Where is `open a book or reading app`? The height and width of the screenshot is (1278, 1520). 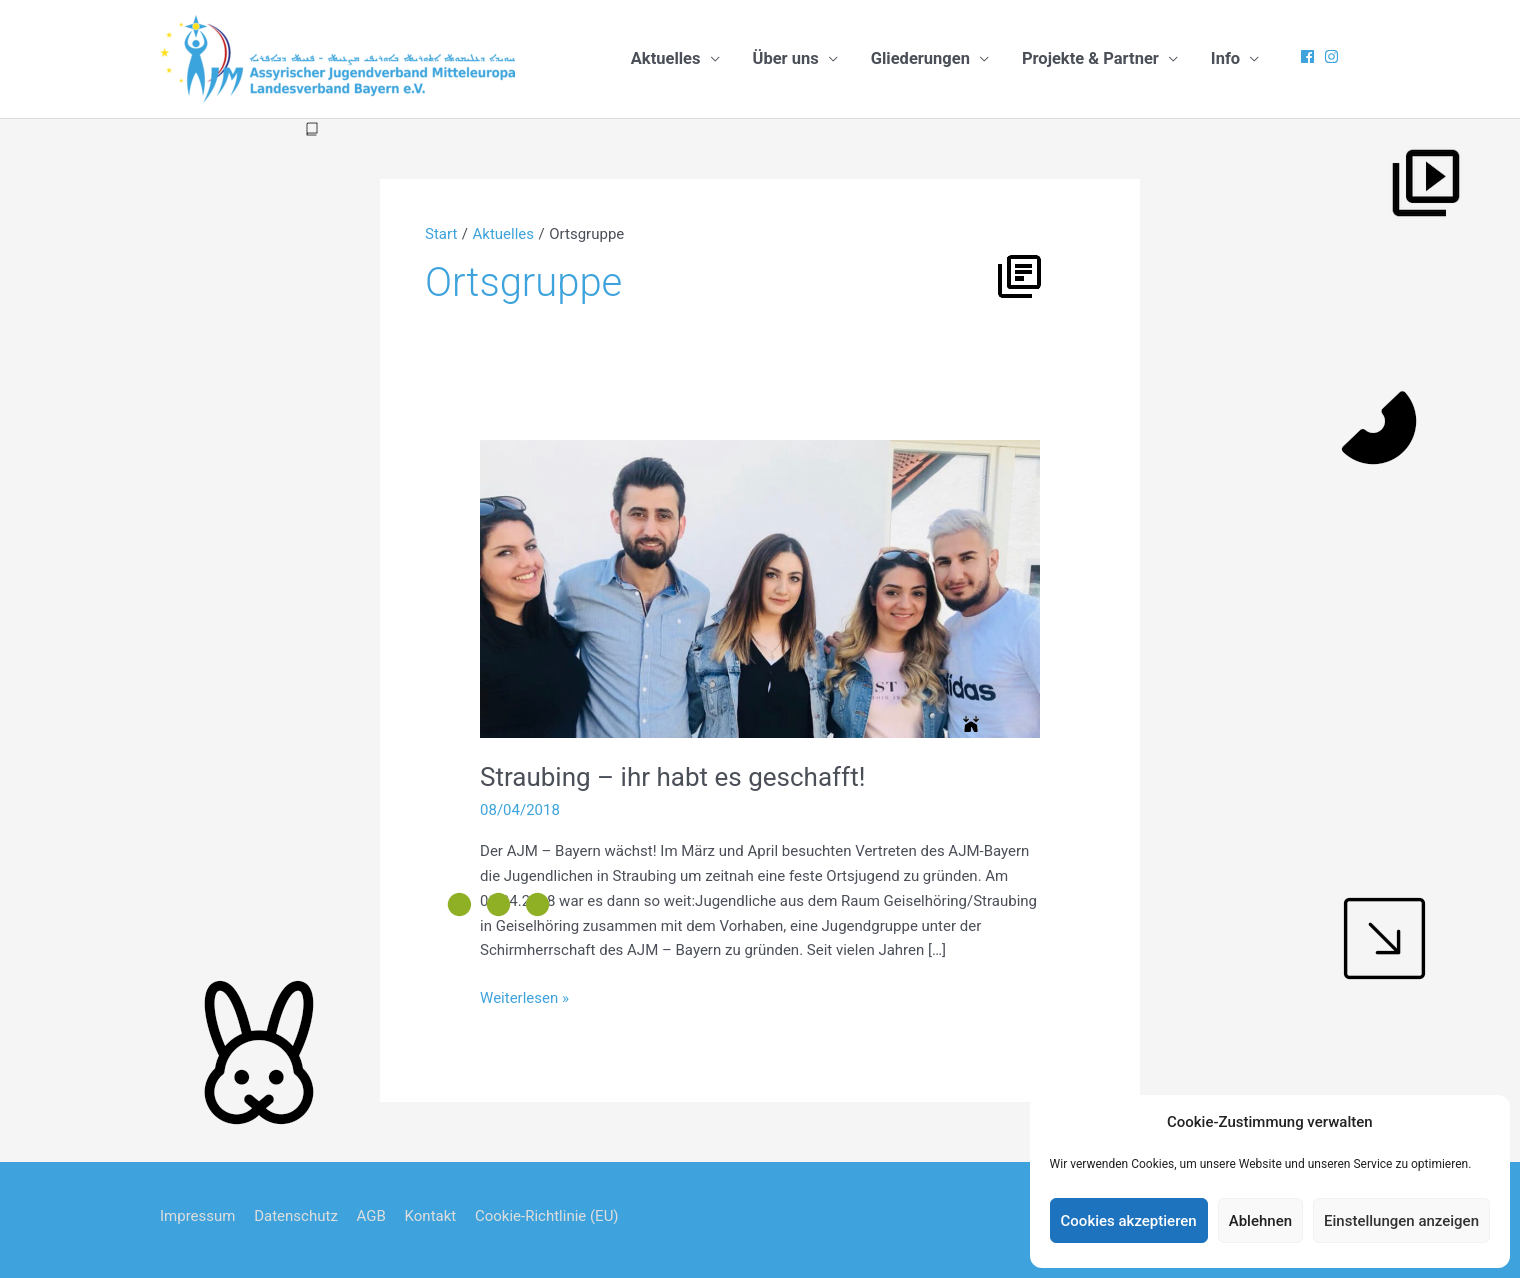 open a book or reading app is located at coordinates (312, 129).